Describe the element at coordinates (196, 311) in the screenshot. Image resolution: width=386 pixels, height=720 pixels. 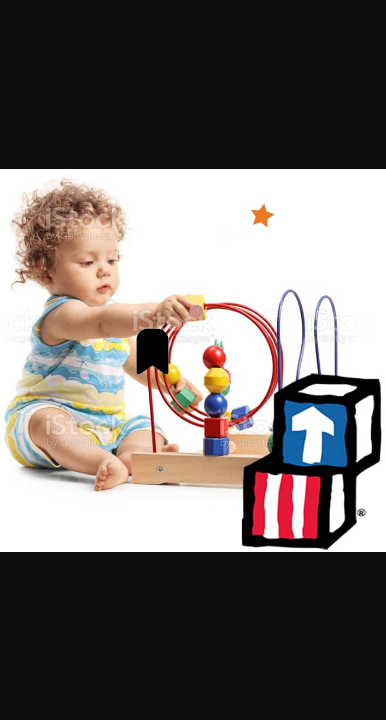
I see `close or dismiss a dialog` at that location.